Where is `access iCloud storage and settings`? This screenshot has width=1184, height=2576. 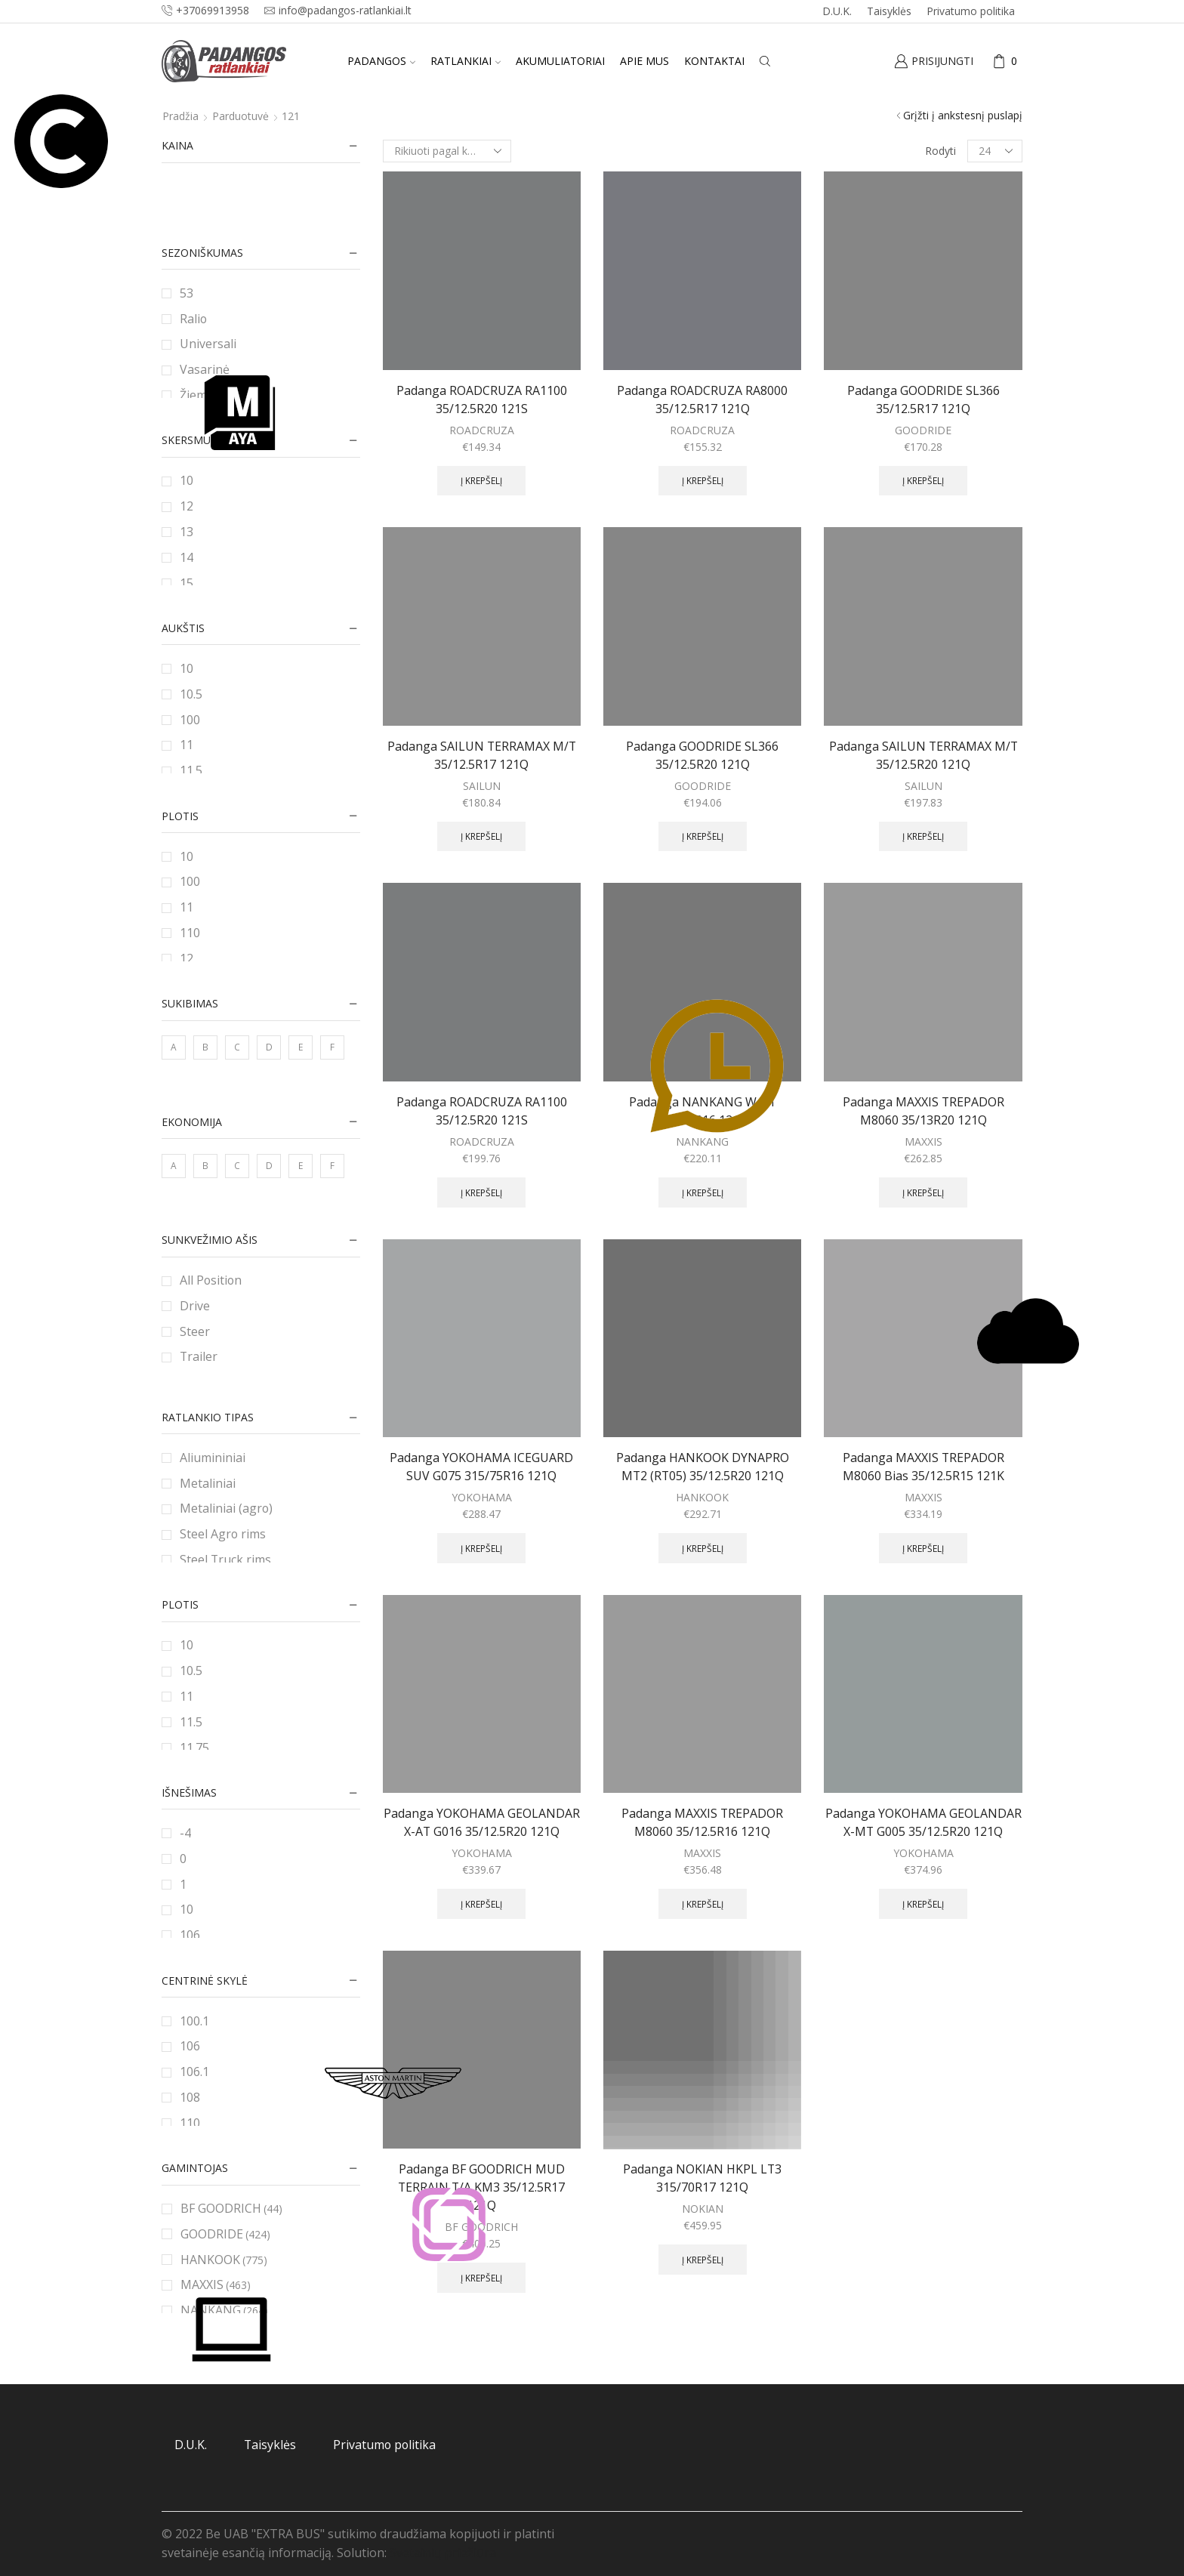 access iCloud storage and settings is located at coordinates (1028, 1331).